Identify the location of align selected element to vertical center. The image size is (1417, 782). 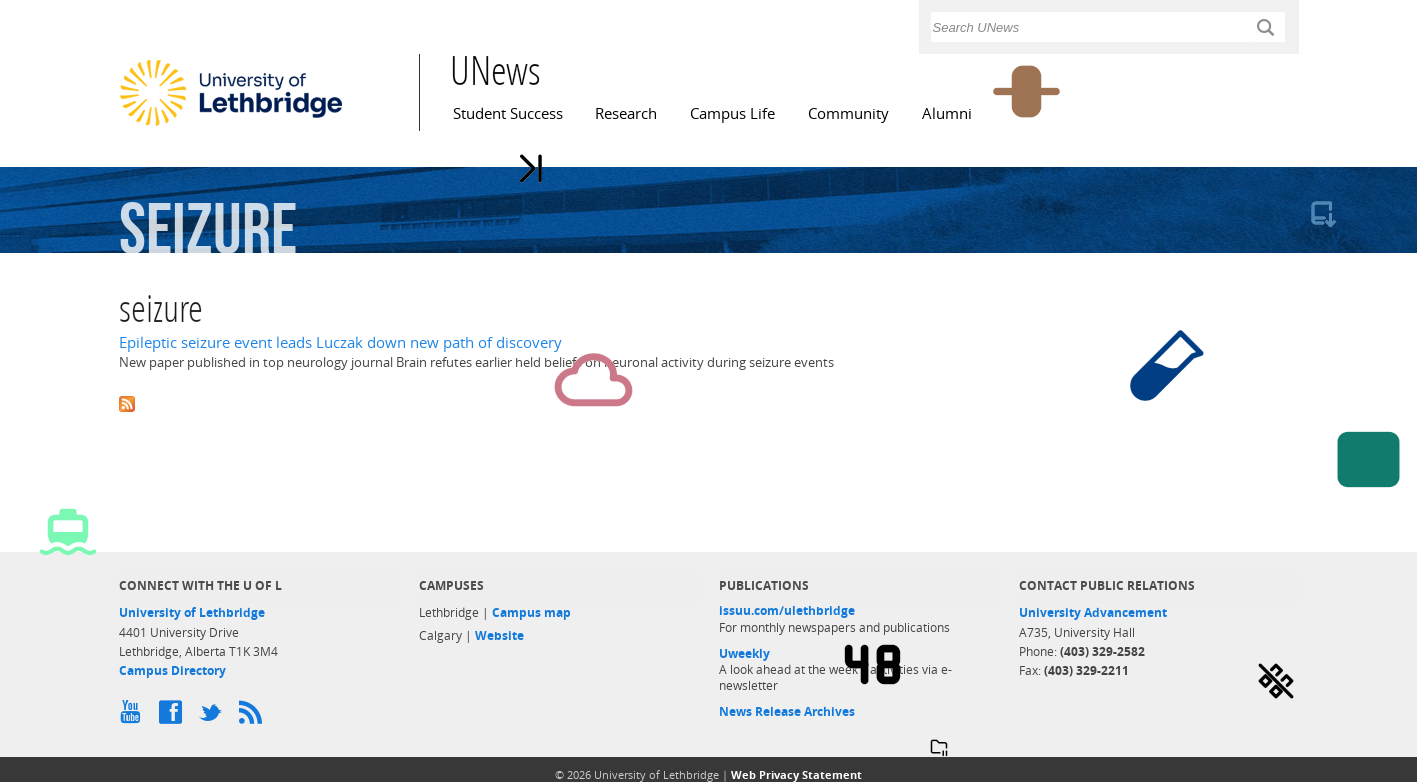
(1026, 91).